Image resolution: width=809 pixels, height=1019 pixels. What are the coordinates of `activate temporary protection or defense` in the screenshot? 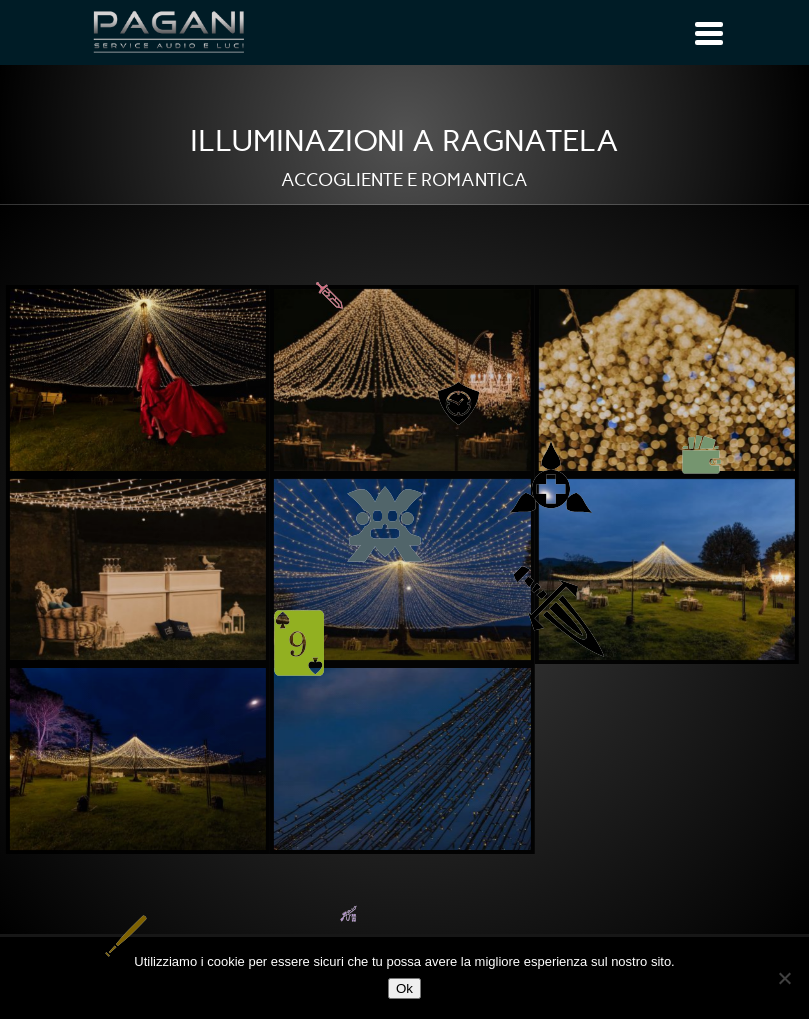 It's located at (458, 403).